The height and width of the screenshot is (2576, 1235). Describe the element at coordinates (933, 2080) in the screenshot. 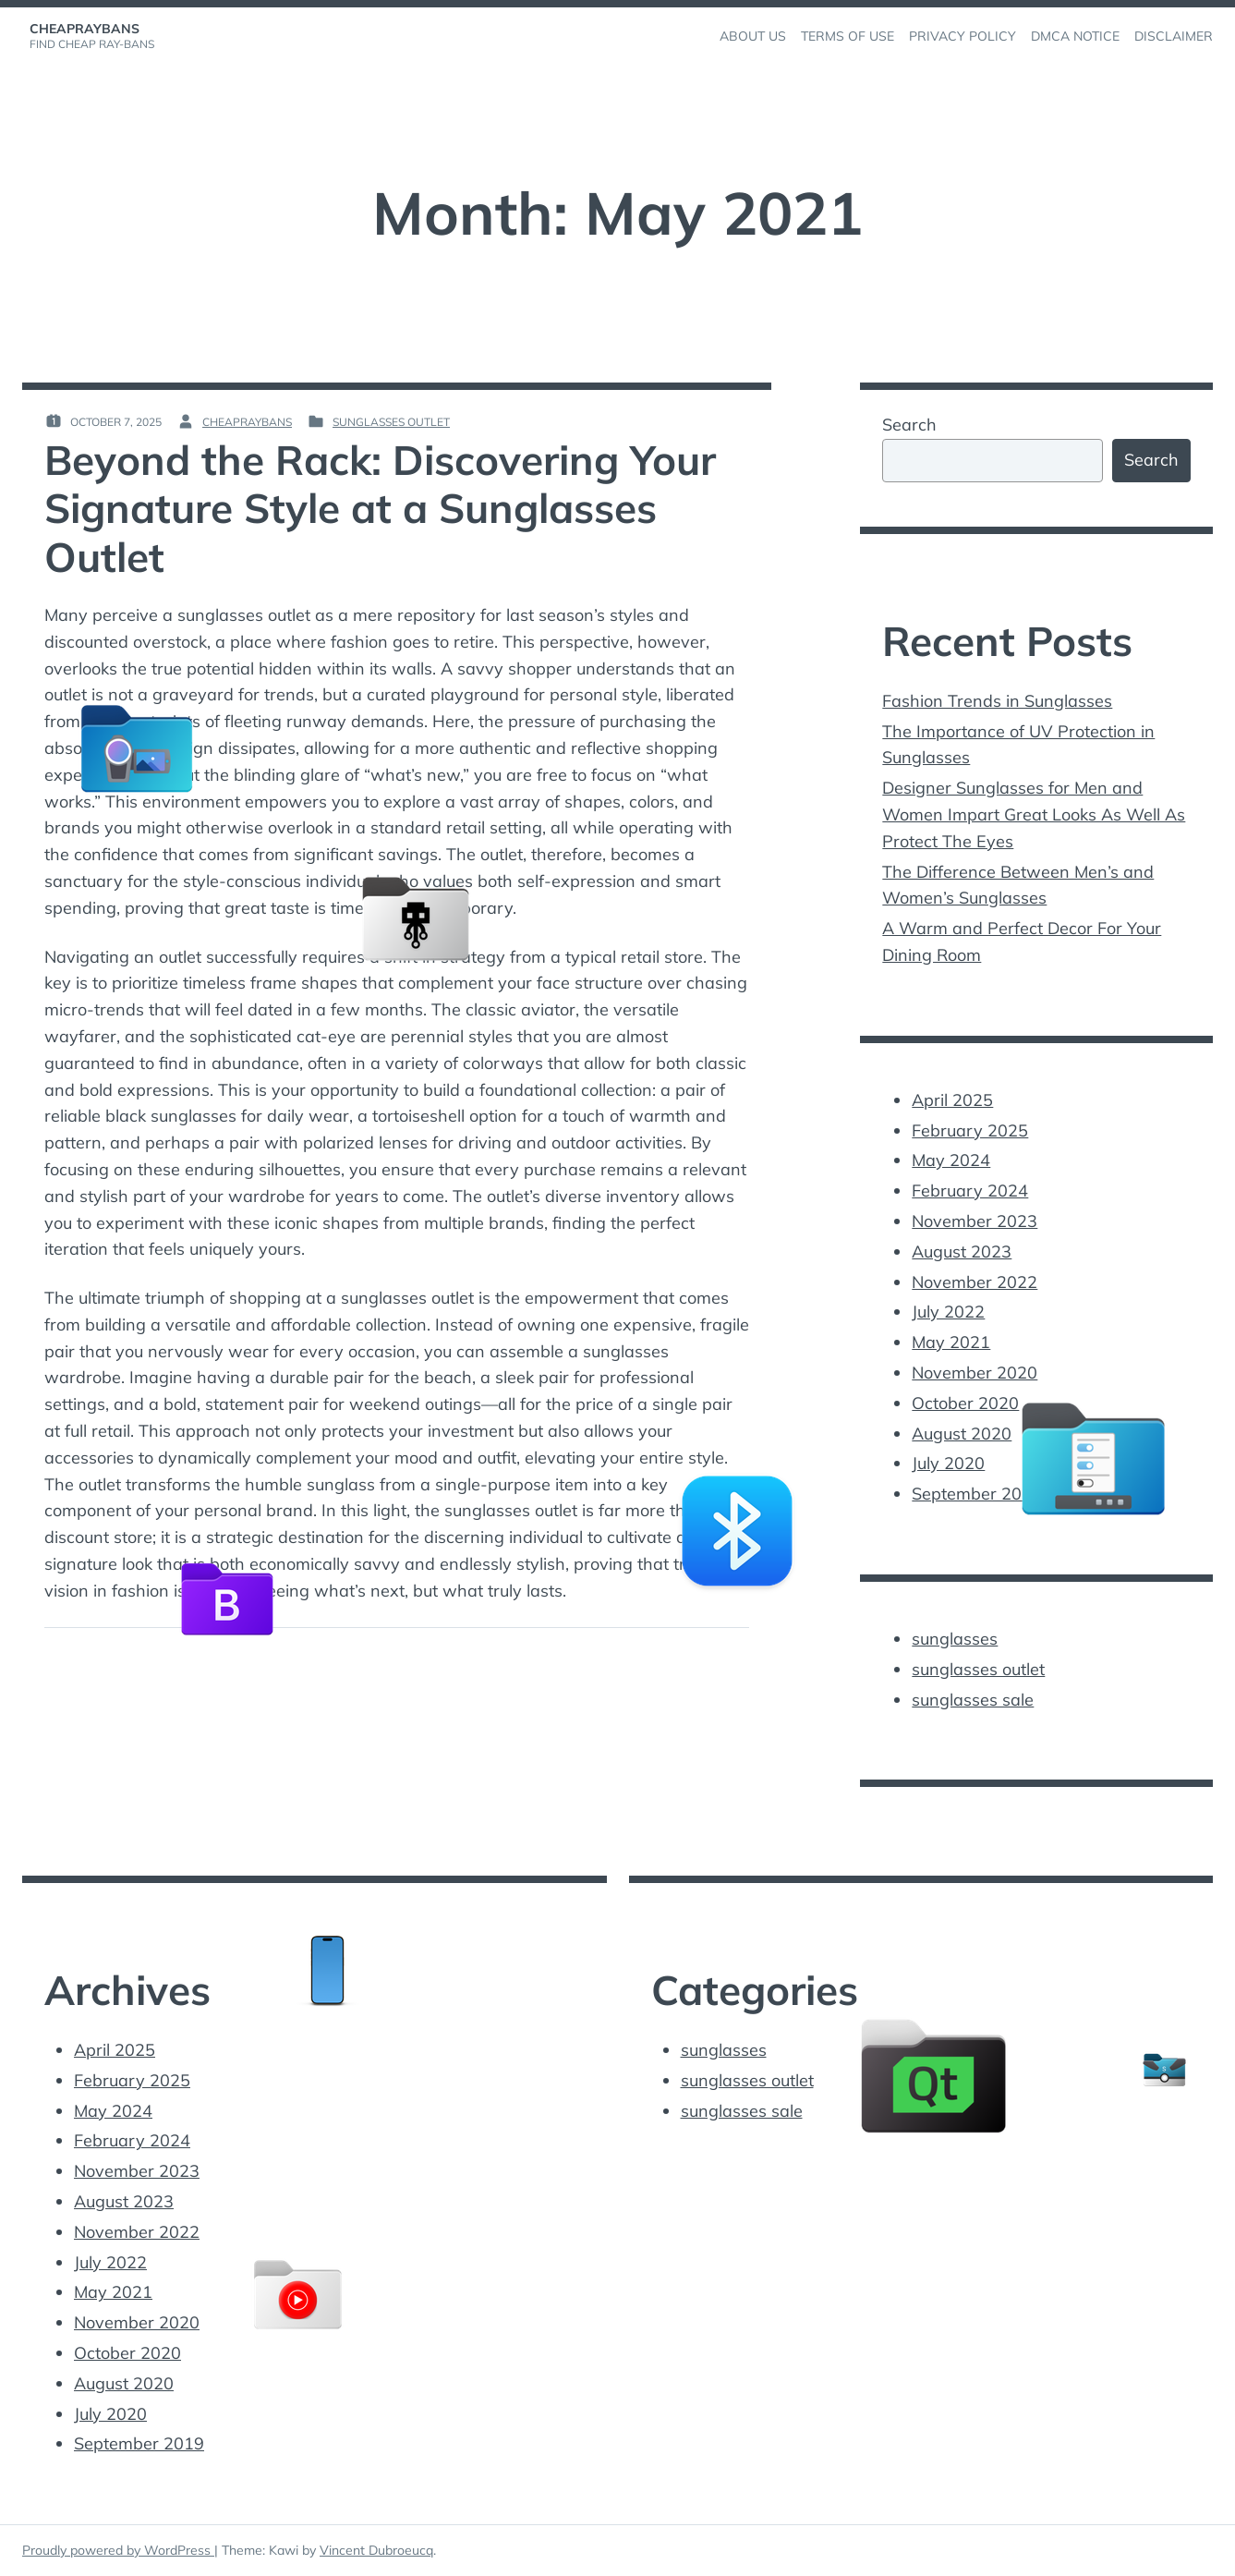

I see `folder containing Qt framework project files` at that location.